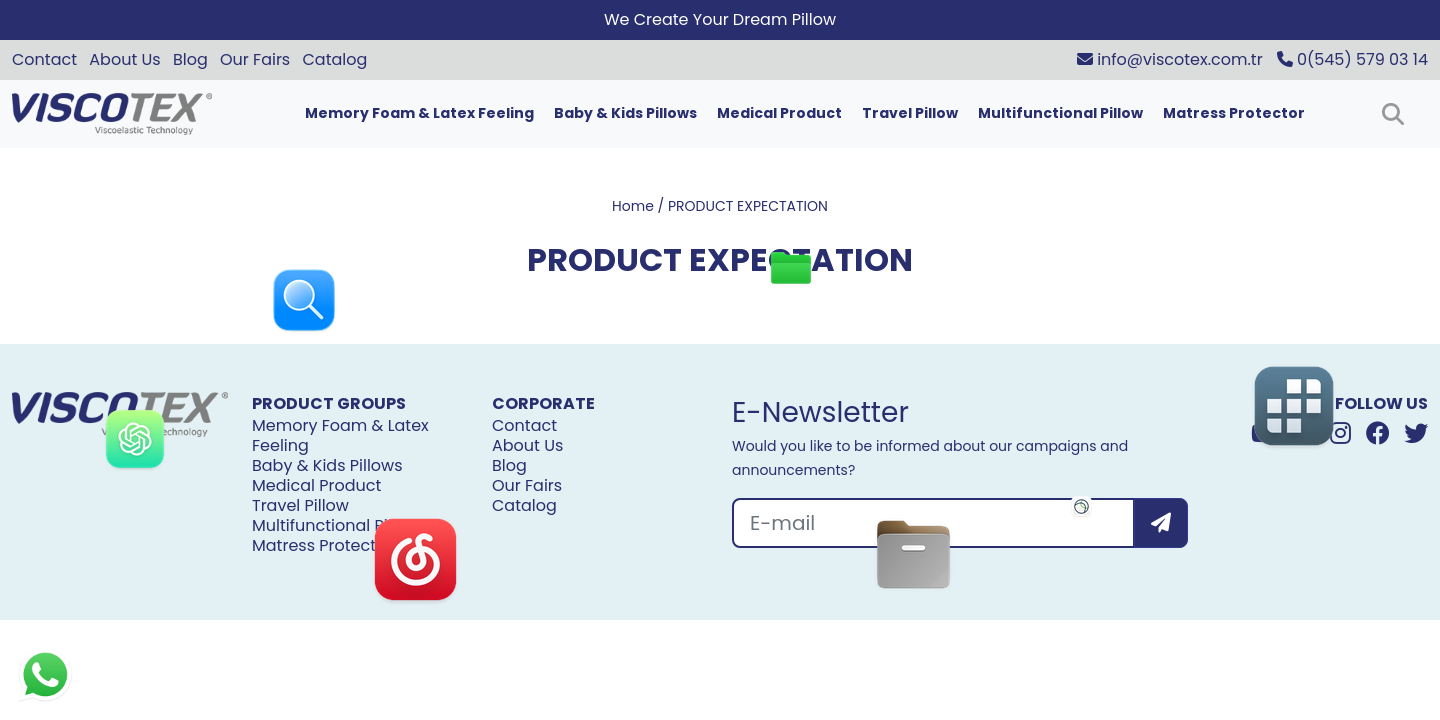 This screenshot has width=1440, height=720. I want to click on open folder containing files, so click(791, 268).